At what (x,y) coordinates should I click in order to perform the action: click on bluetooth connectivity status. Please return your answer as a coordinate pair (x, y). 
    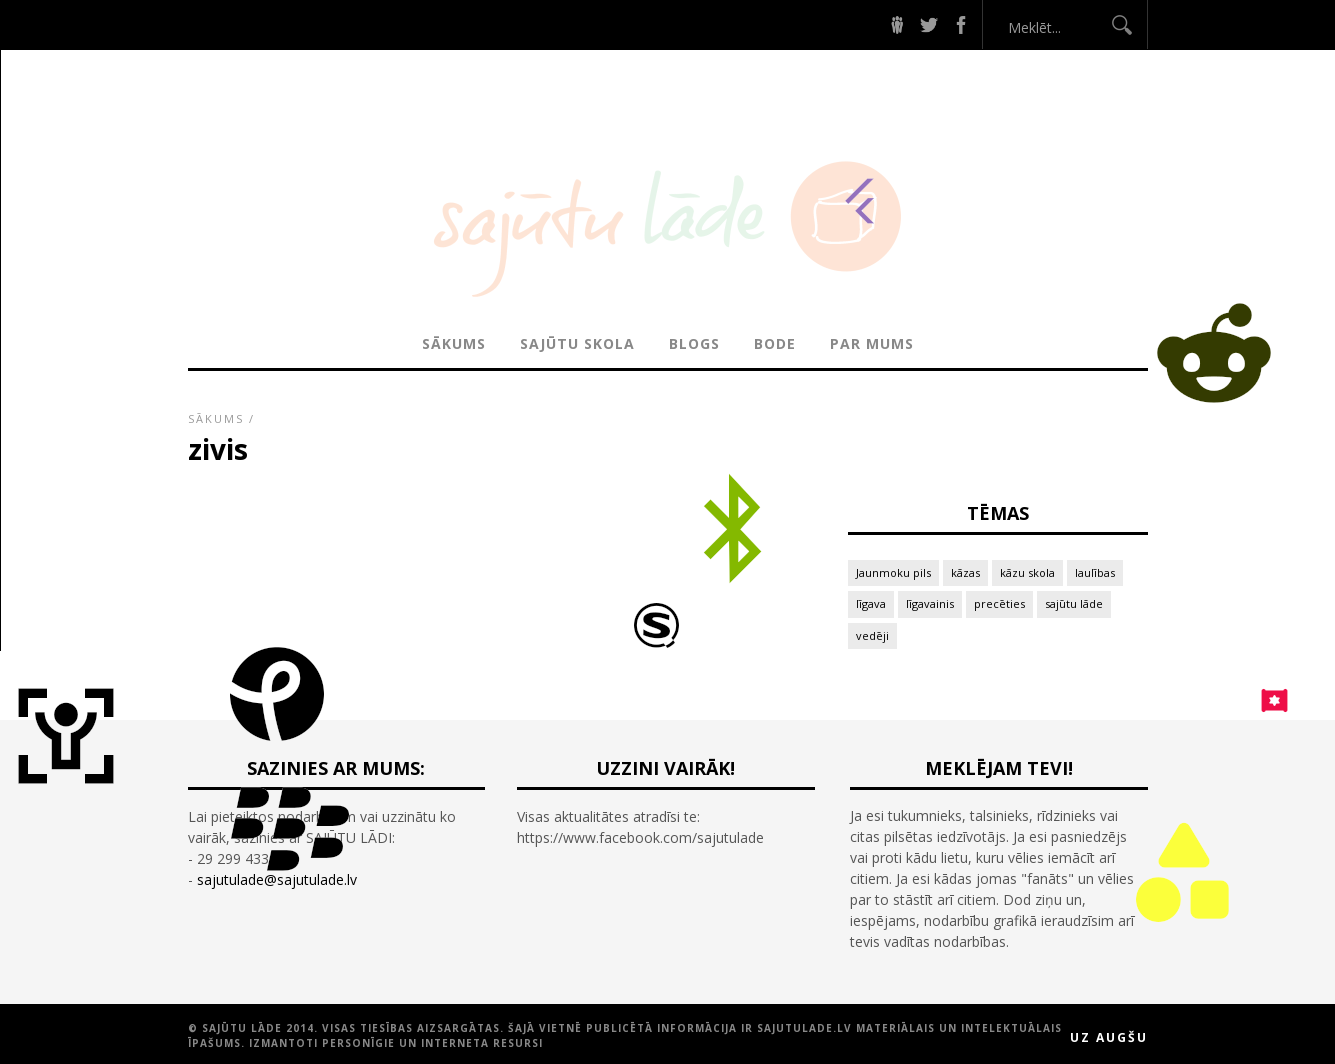
    Looking at the image, I should click on (732, 528).